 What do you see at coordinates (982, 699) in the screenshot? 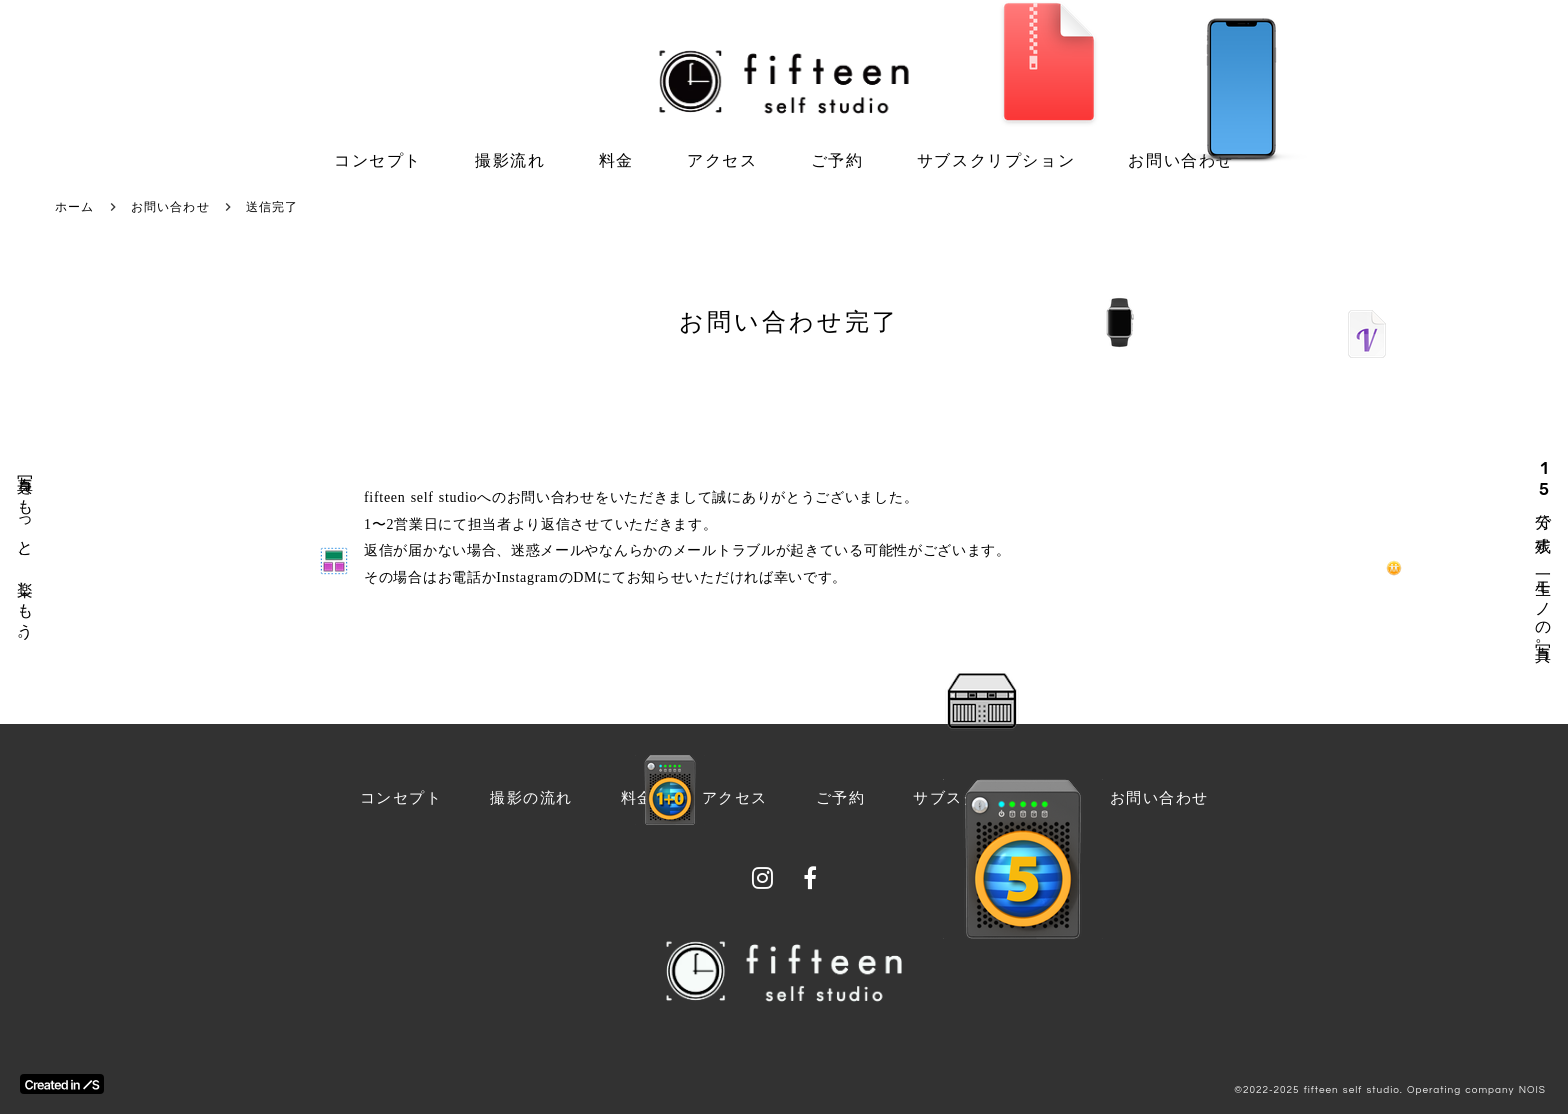
I see `access xserve in sidebar` at bounding box center [982, 699].